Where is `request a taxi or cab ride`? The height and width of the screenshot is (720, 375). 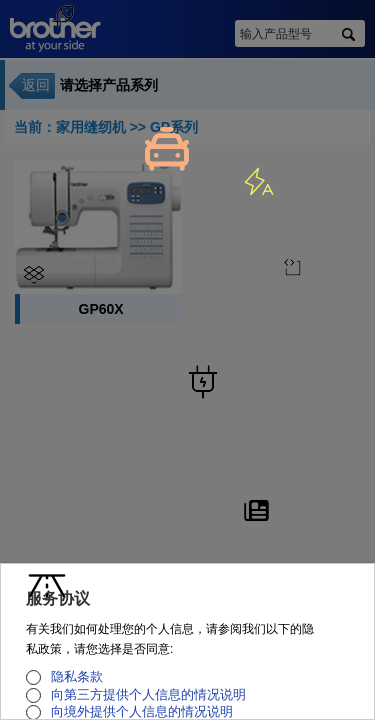 request a taxi or cab ride is located at coordinates (167, 151).